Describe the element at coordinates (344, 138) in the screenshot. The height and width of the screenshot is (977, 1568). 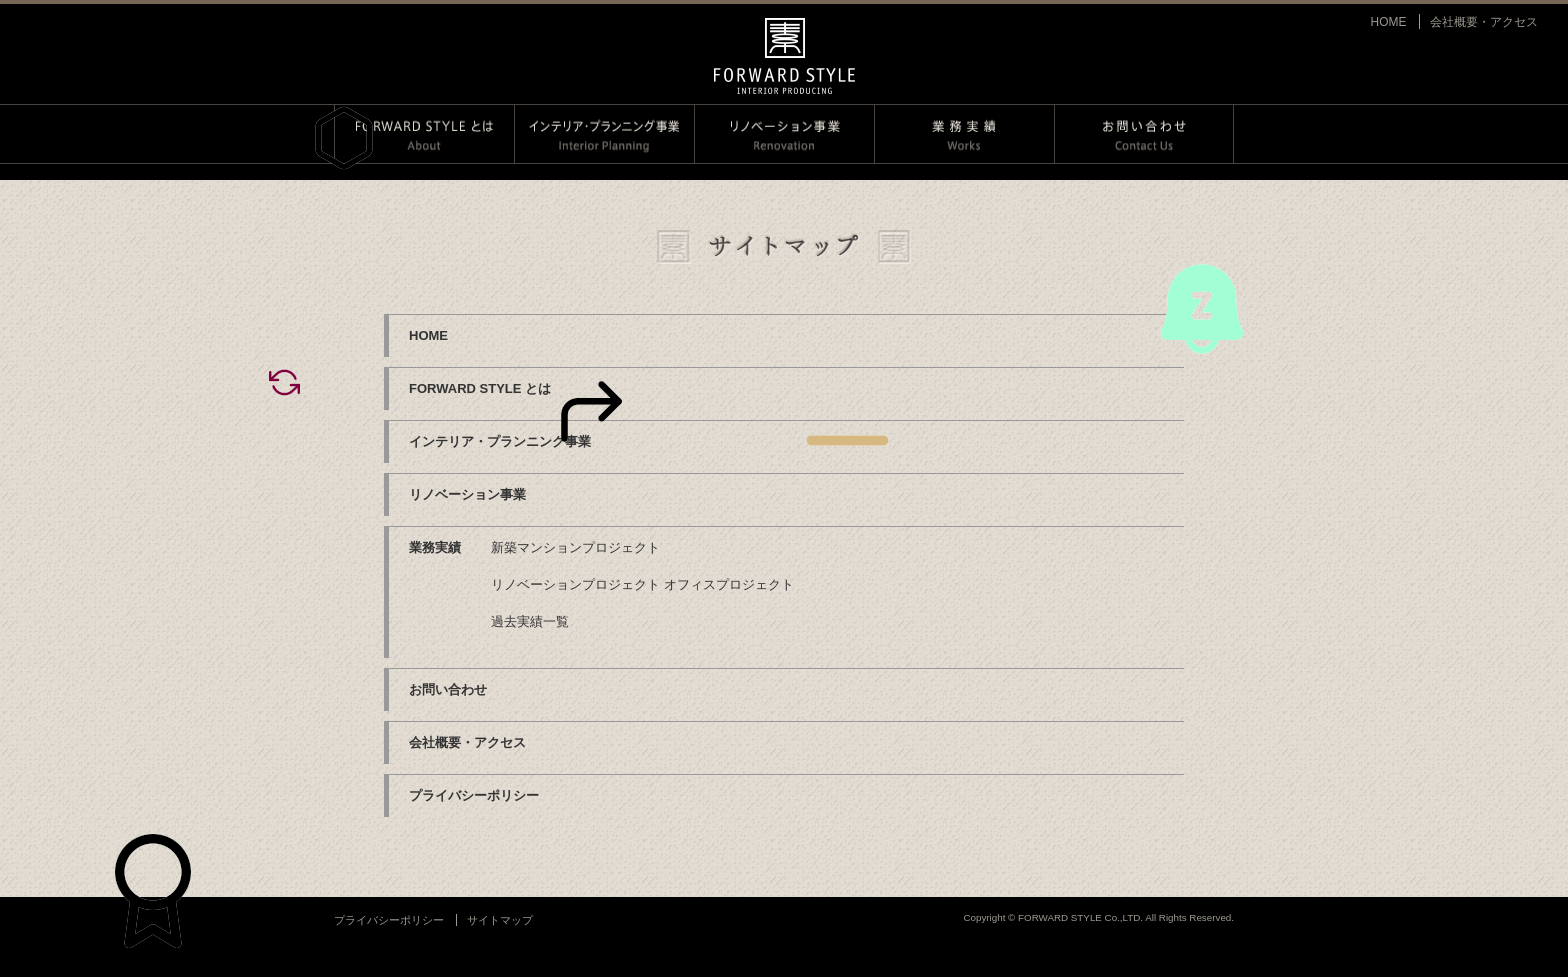
I see `indicates a modular or honeycomb-style layout option` at that location.